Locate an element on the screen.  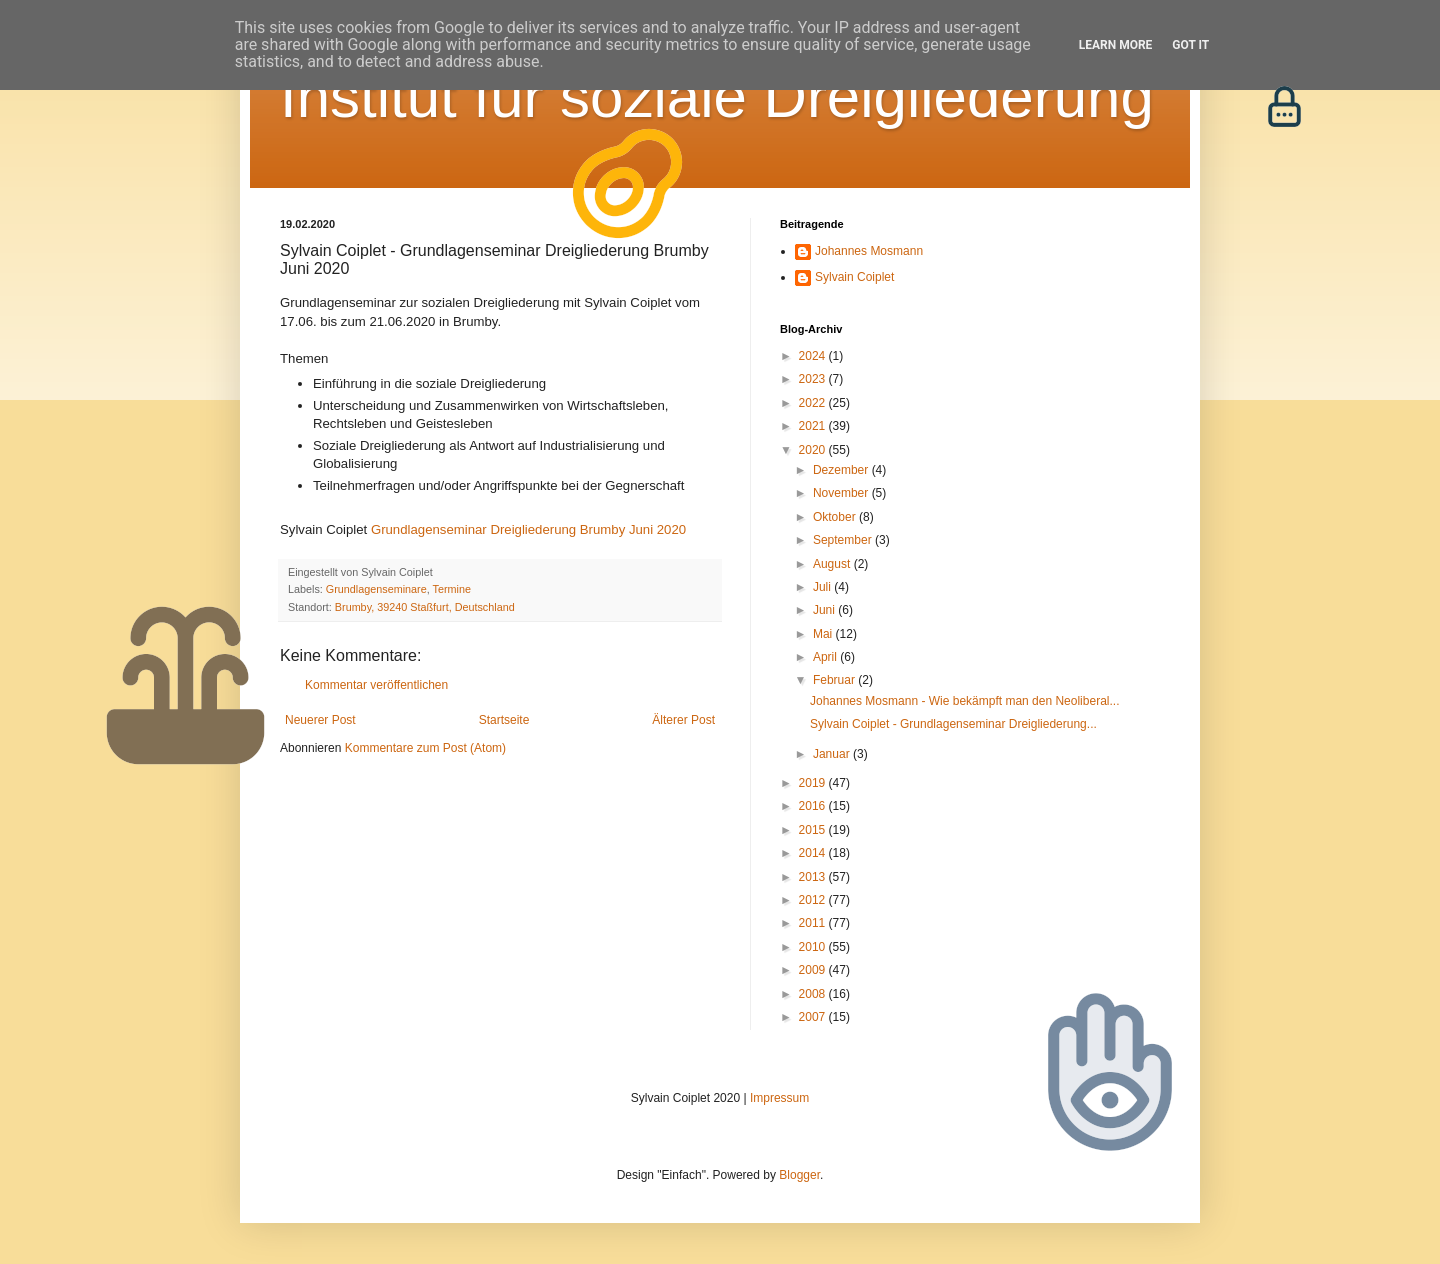
enable palm recognition or hand-based biometric authentication is located at coordinates (1110, 1072).